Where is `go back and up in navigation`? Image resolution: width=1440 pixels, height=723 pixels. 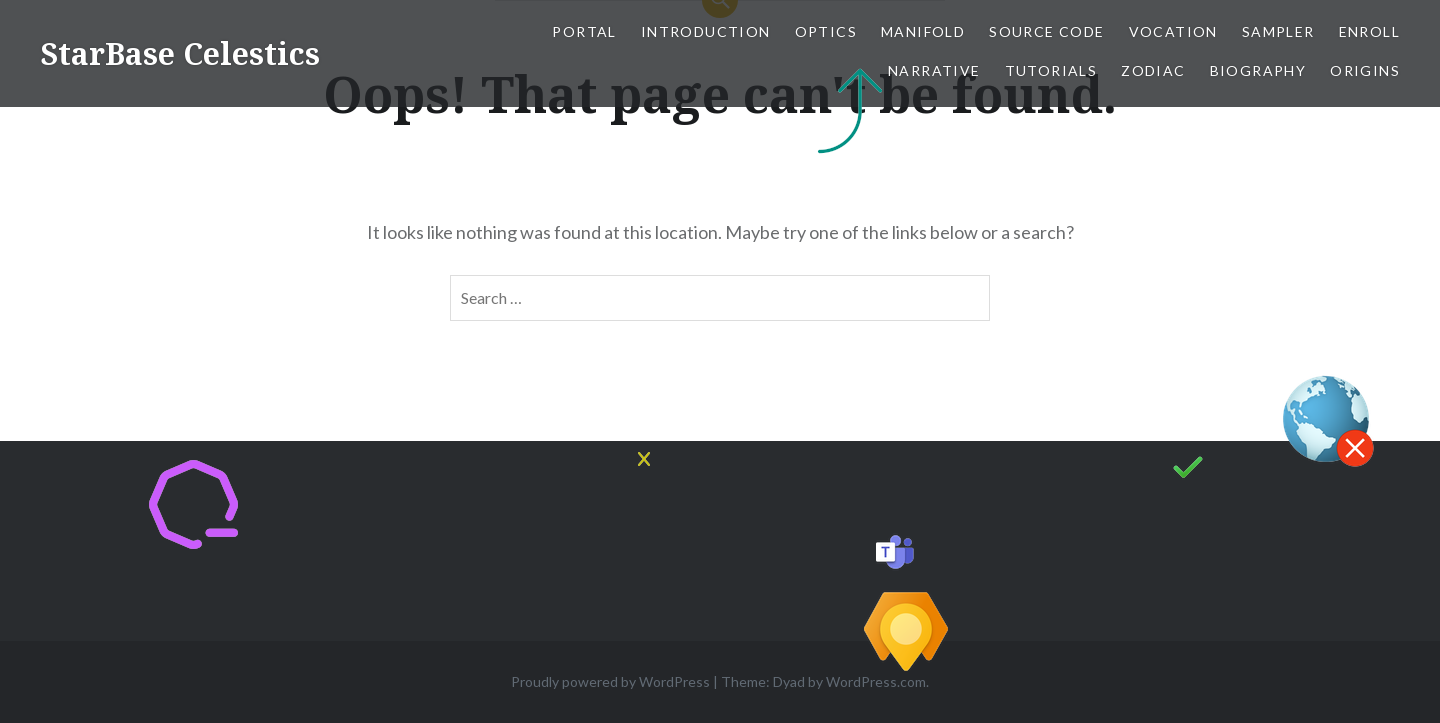
go back and up in navigation is located at coordinates (850, 111).